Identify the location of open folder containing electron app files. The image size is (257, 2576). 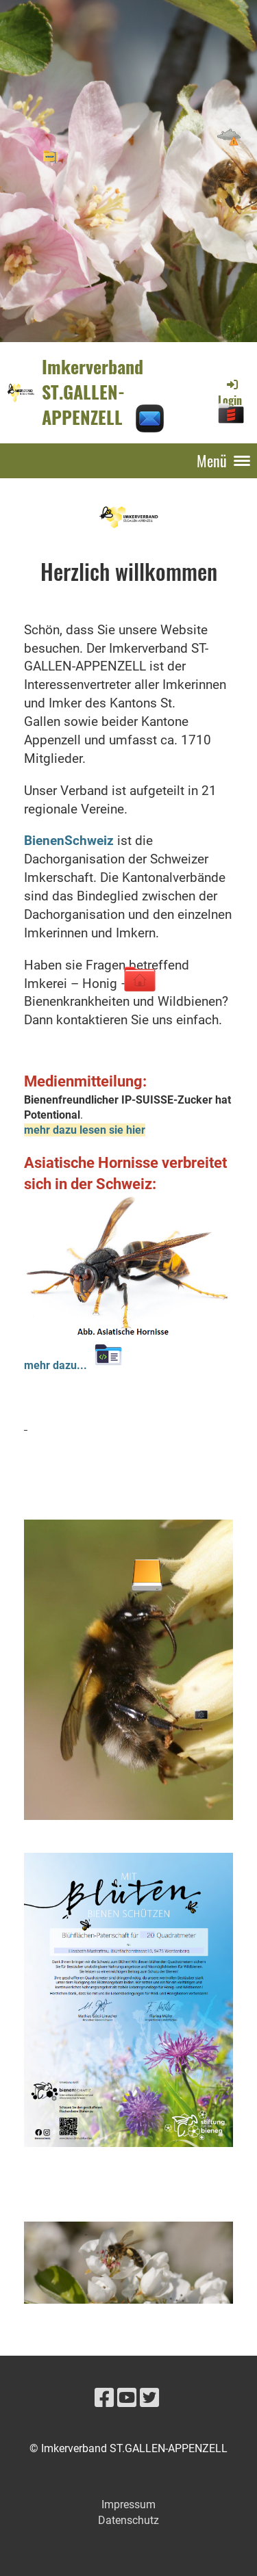
(201, 1714).